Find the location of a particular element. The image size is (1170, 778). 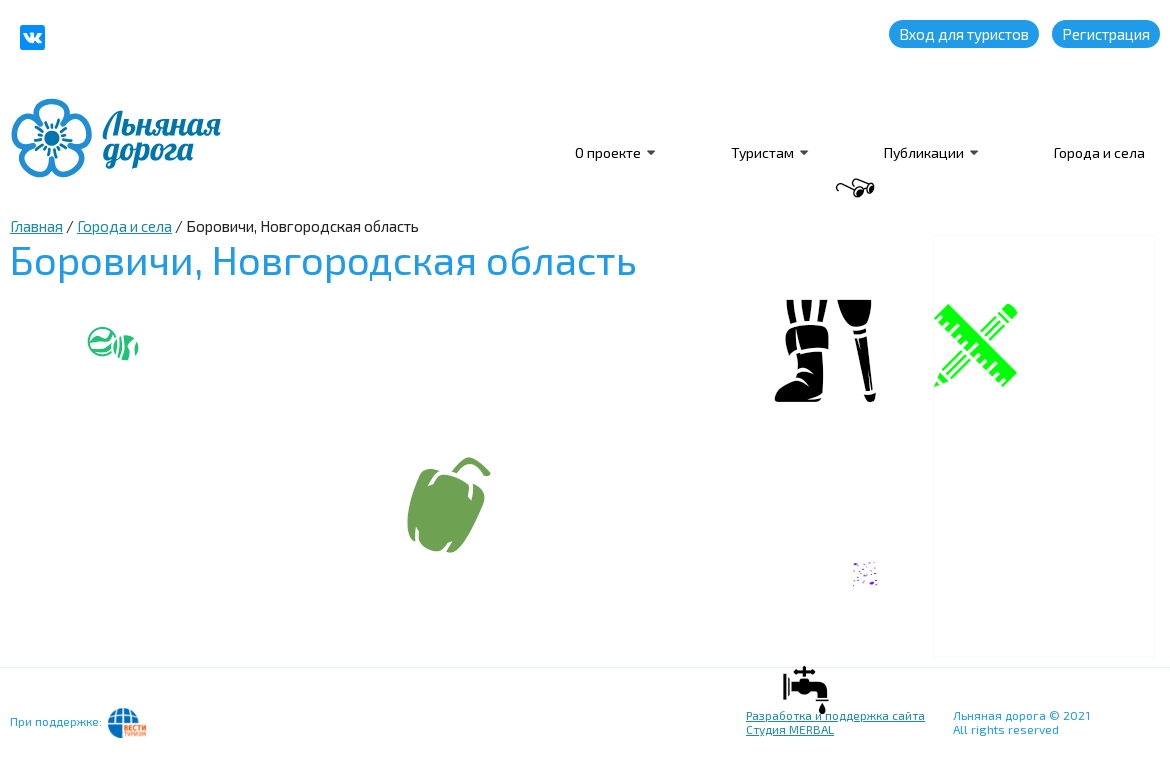

select bell pepper ingredient in a cooking game is located at coordinates (449, 505).